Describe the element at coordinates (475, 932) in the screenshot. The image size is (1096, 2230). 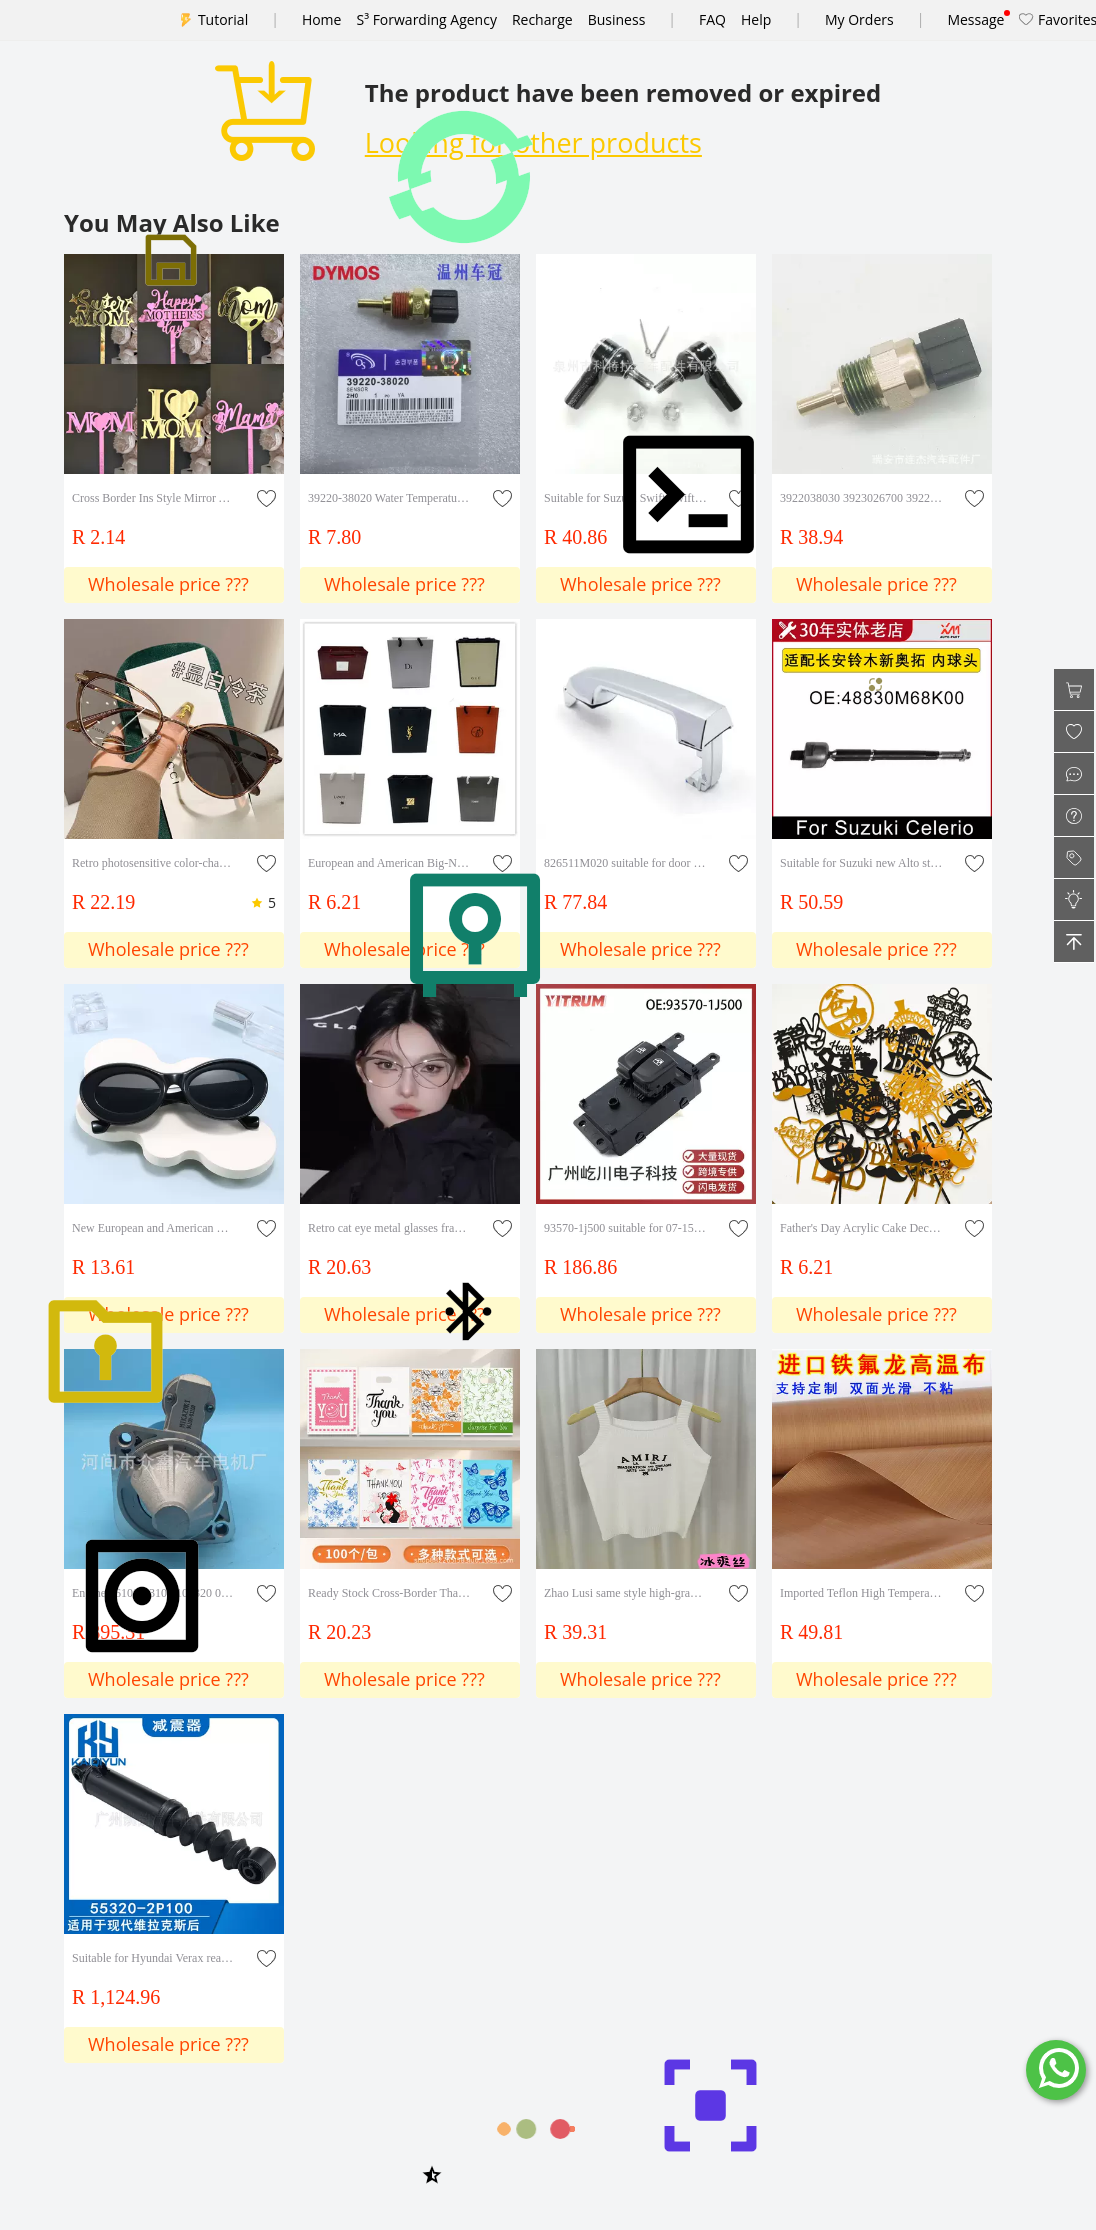
I see `access secure storage or vault` at that location.